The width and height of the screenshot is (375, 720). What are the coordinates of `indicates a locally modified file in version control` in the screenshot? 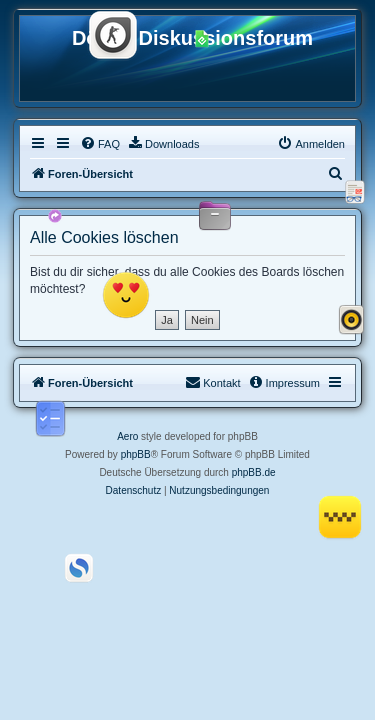 It's located at (55, 216).